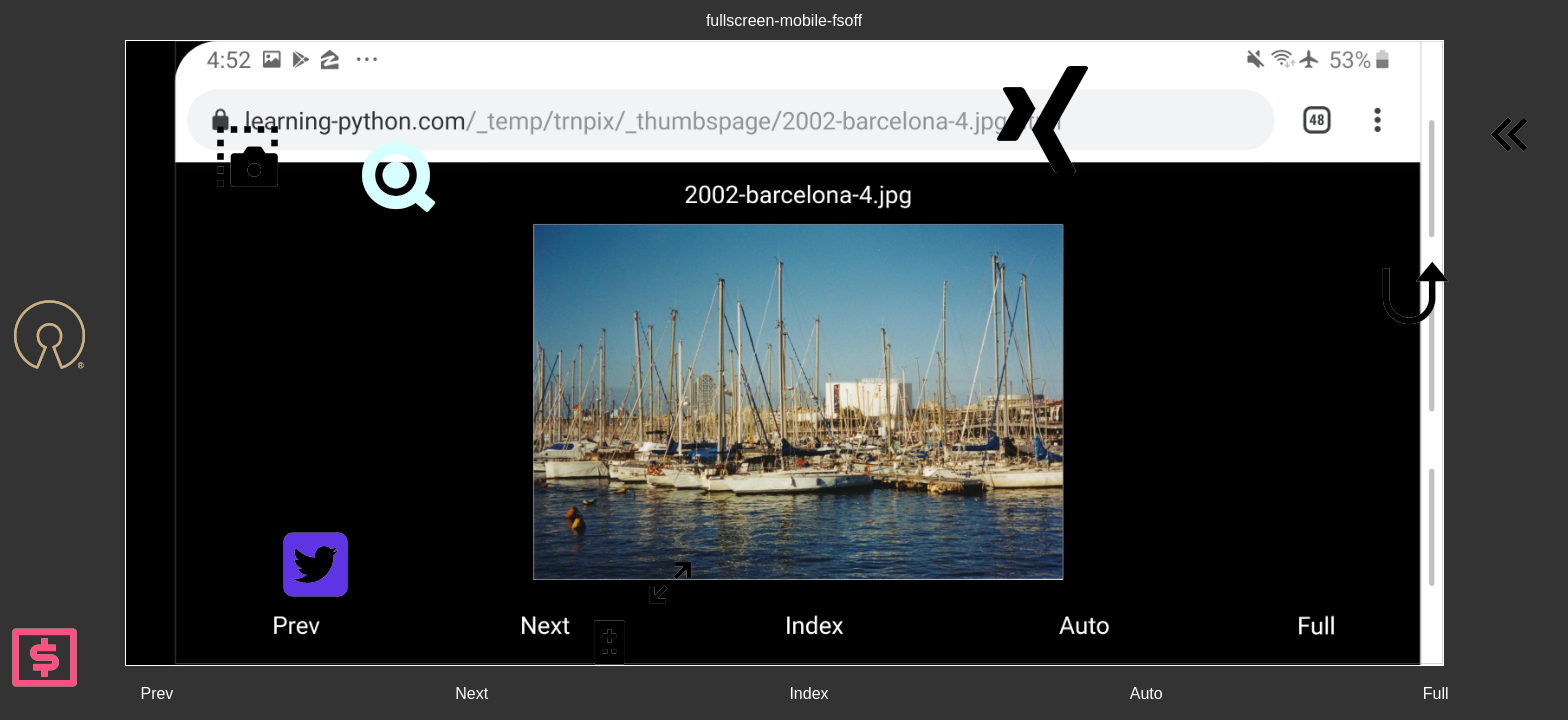 The width and height of the screenshot is (1568, 720). I want to click on access remote control functionality, so click(609, 642).